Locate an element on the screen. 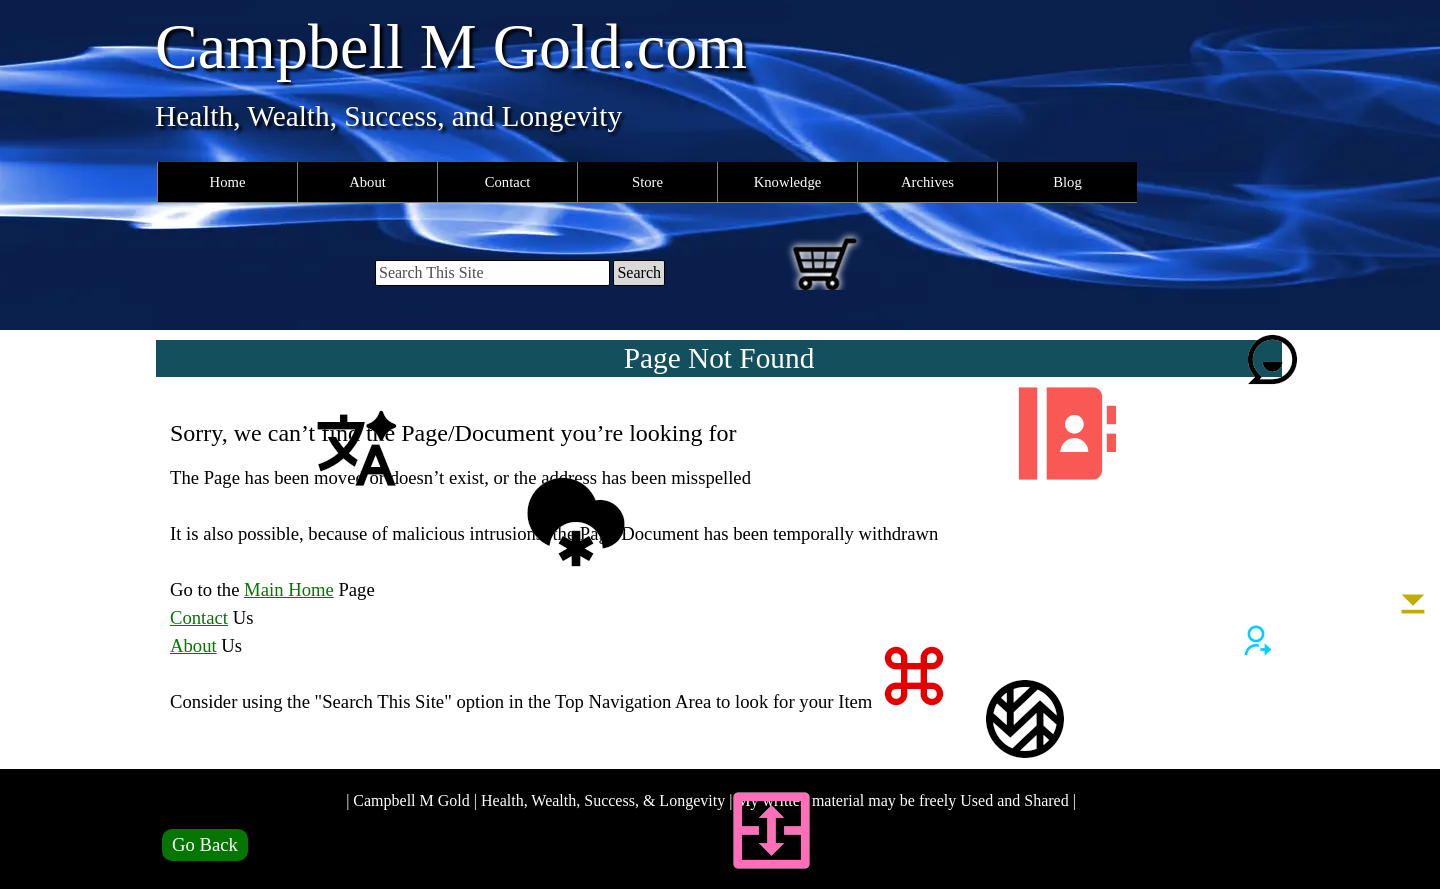  split table cells vertically is located at coordinates (771, 830).